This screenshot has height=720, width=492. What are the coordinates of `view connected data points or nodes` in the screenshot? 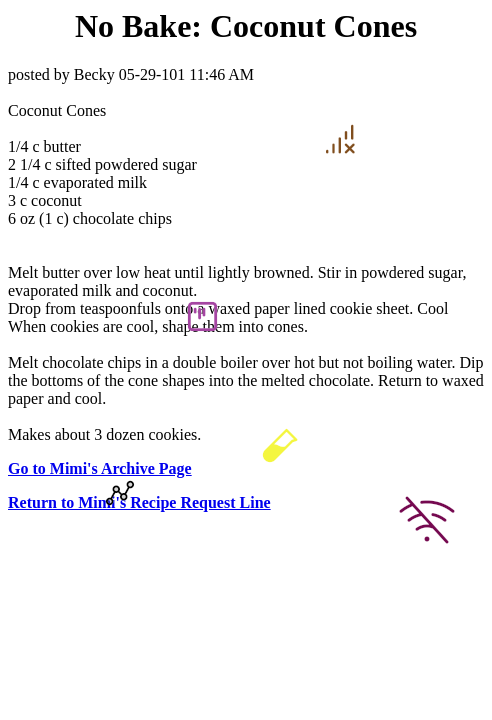 It's located at (120, 493).